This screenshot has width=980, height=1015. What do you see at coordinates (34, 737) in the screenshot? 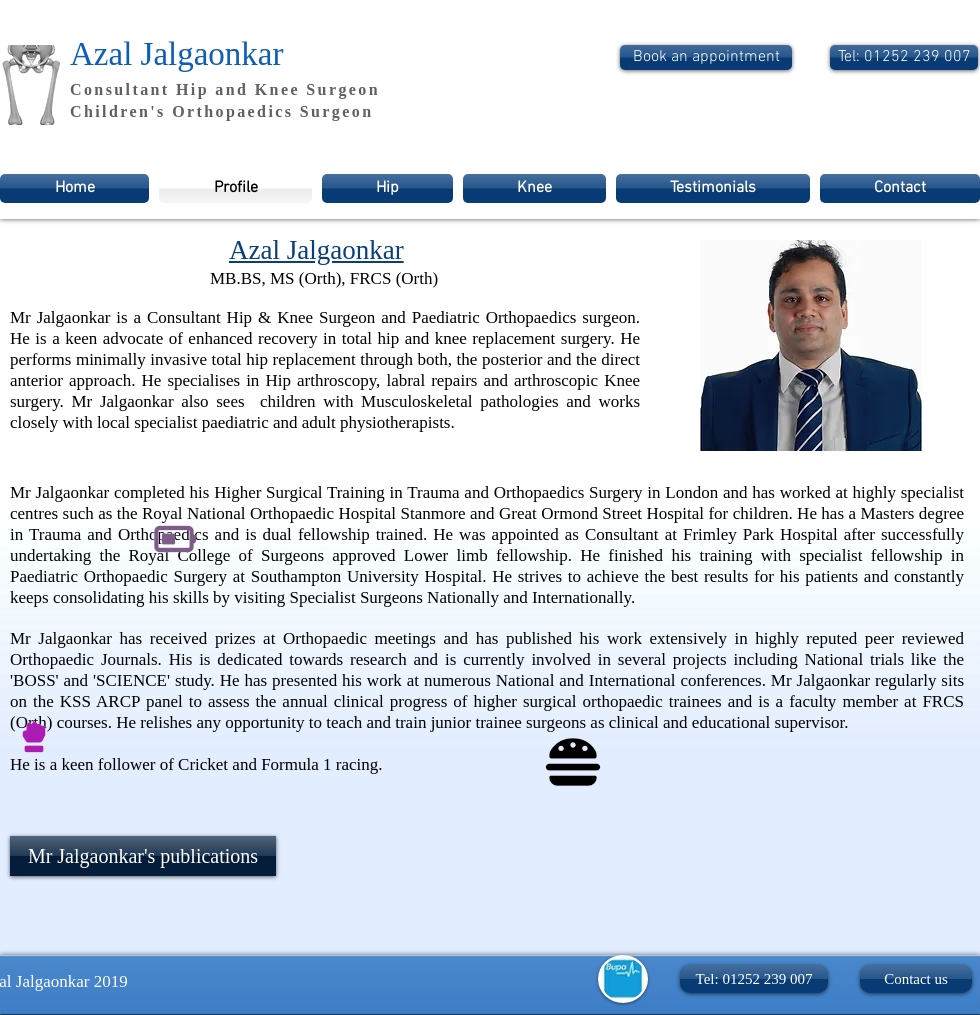
I see `rock gesture for rock-paper-scissors game` at bounding box center [34, 737].